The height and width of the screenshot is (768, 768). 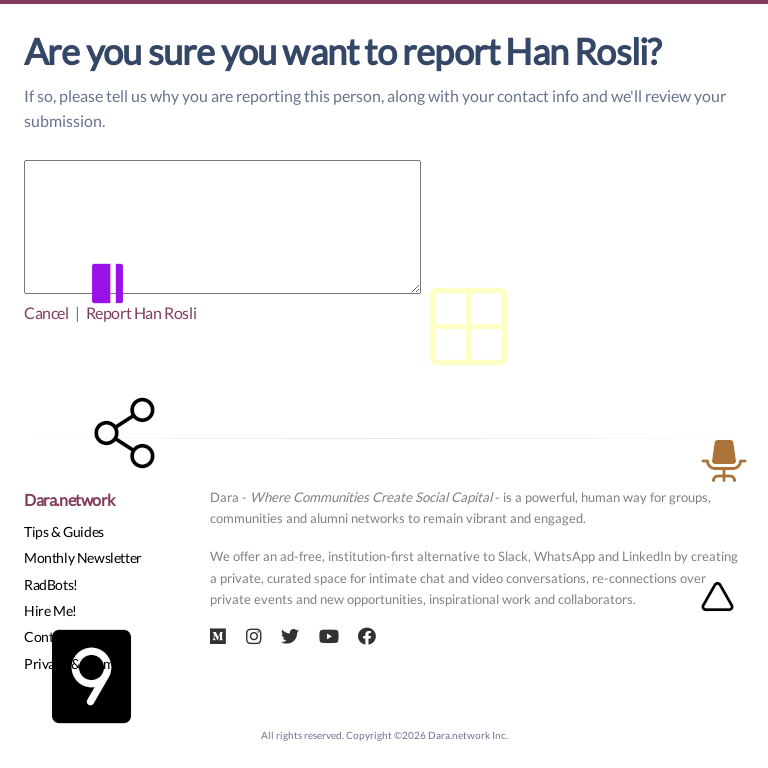 I want to click on workspace or office settings, so click(x=724, y=461).